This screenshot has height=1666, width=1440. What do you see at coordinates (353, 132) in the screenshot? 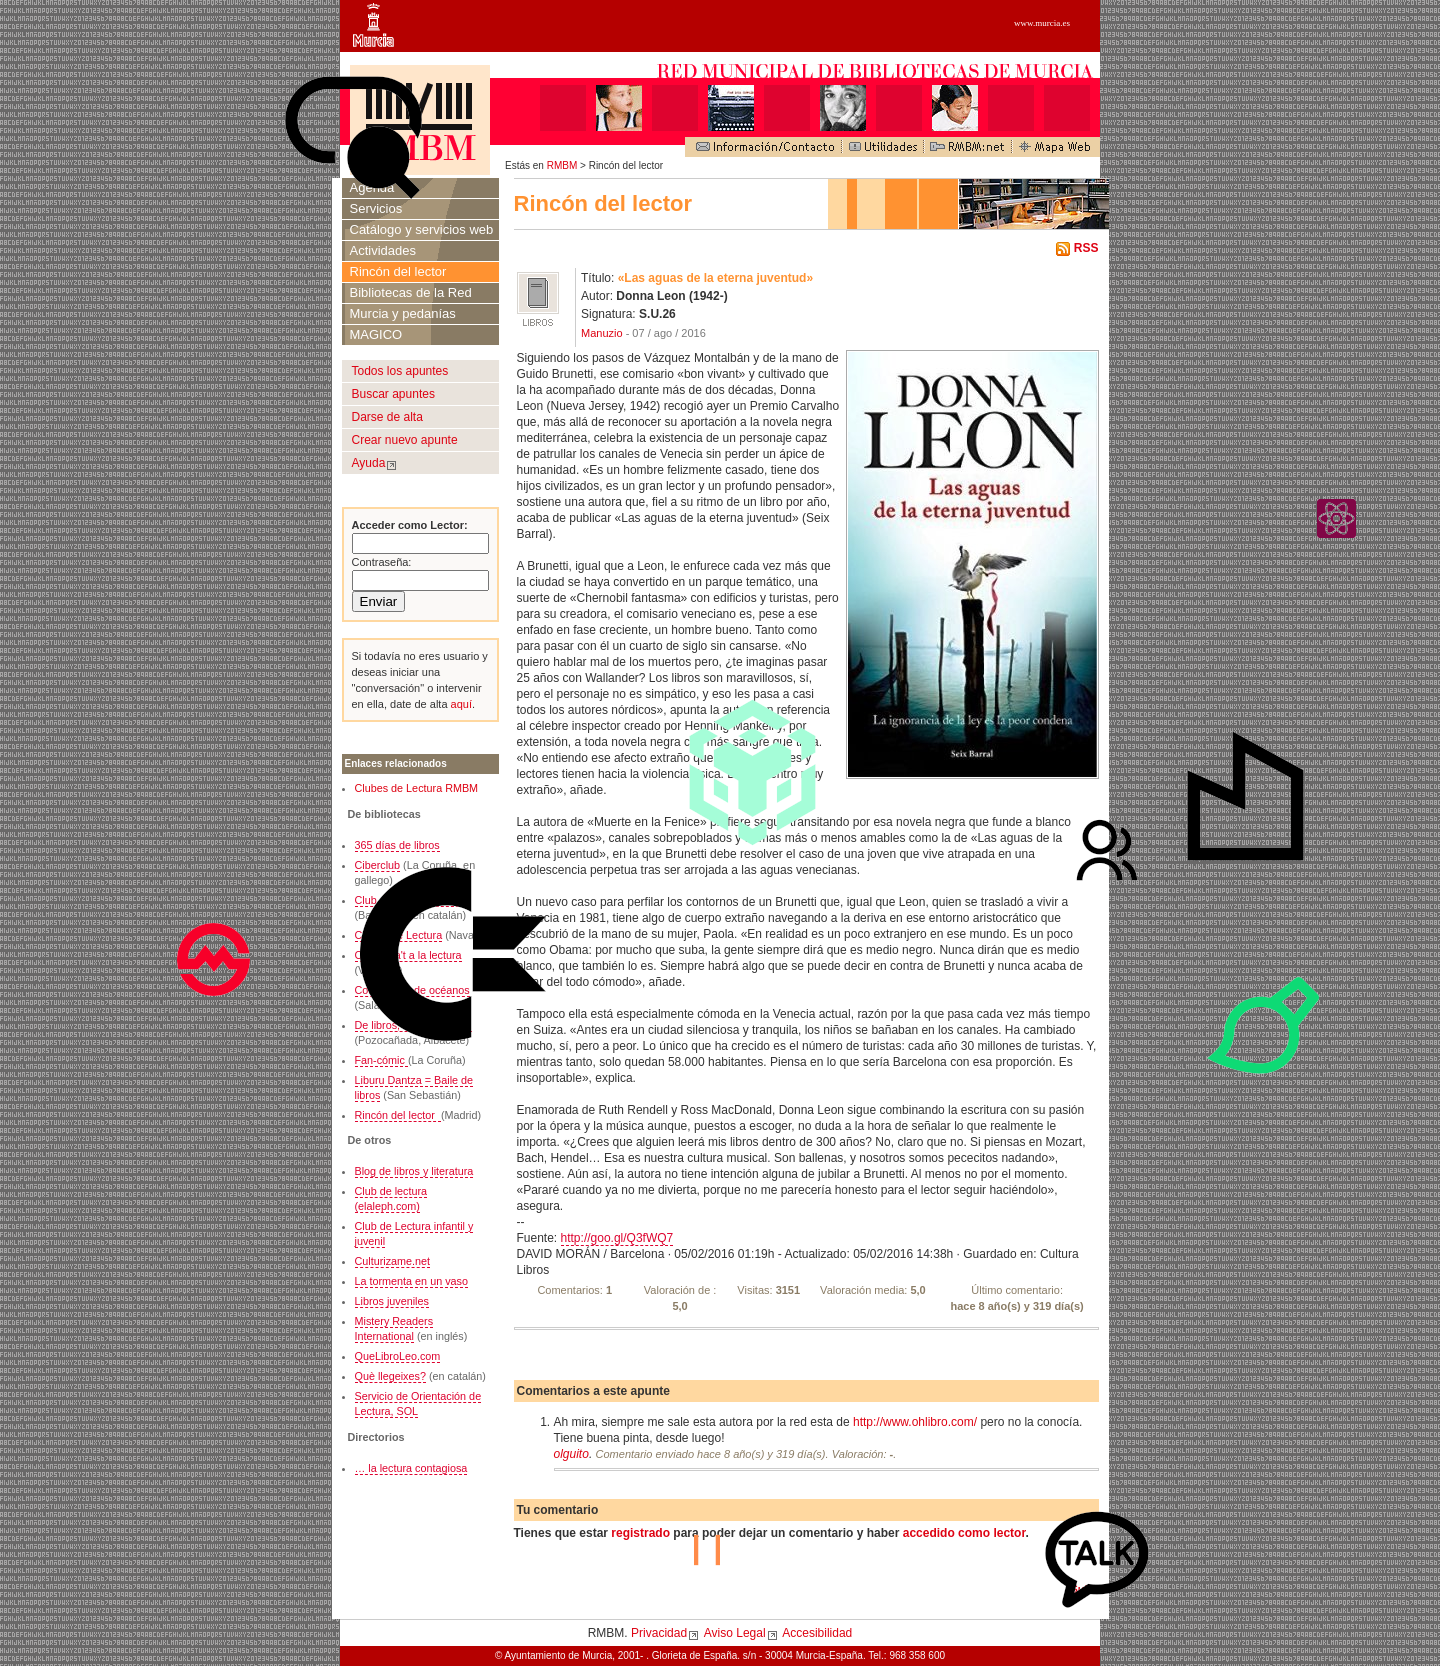
I see `access search engine optimization tools` at bounding box center [353, 132].